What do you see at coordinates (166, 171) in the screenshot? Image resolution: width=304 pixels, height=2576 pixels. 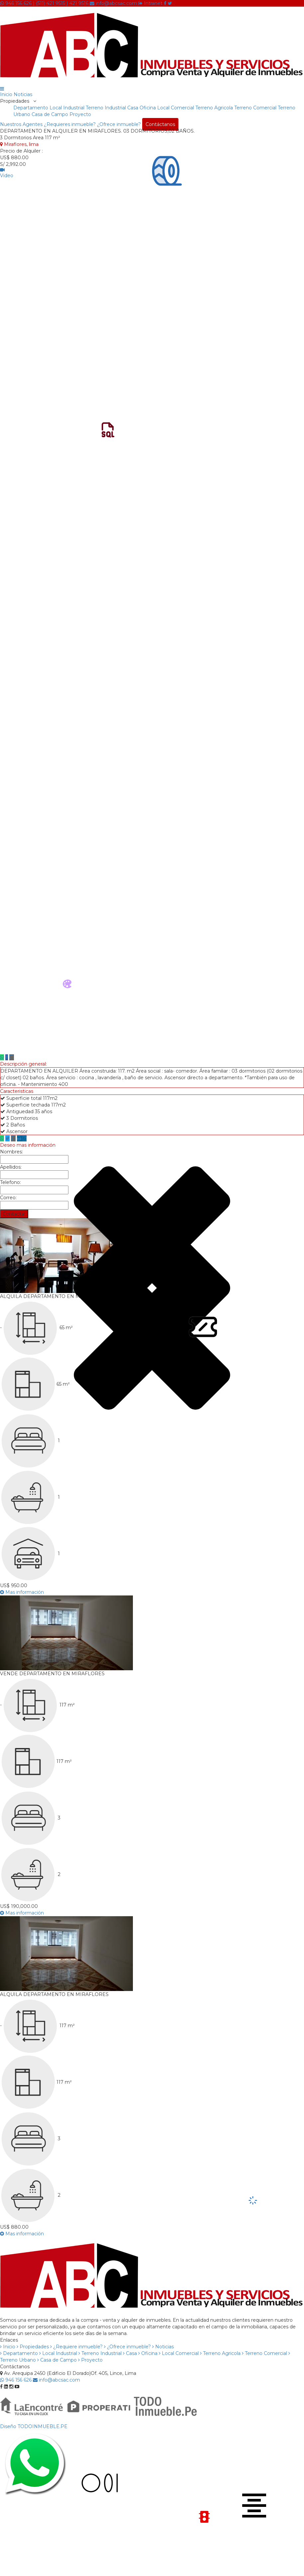 I see `access tire pressure or vehicle tire information` at bounding box center [166, 171].